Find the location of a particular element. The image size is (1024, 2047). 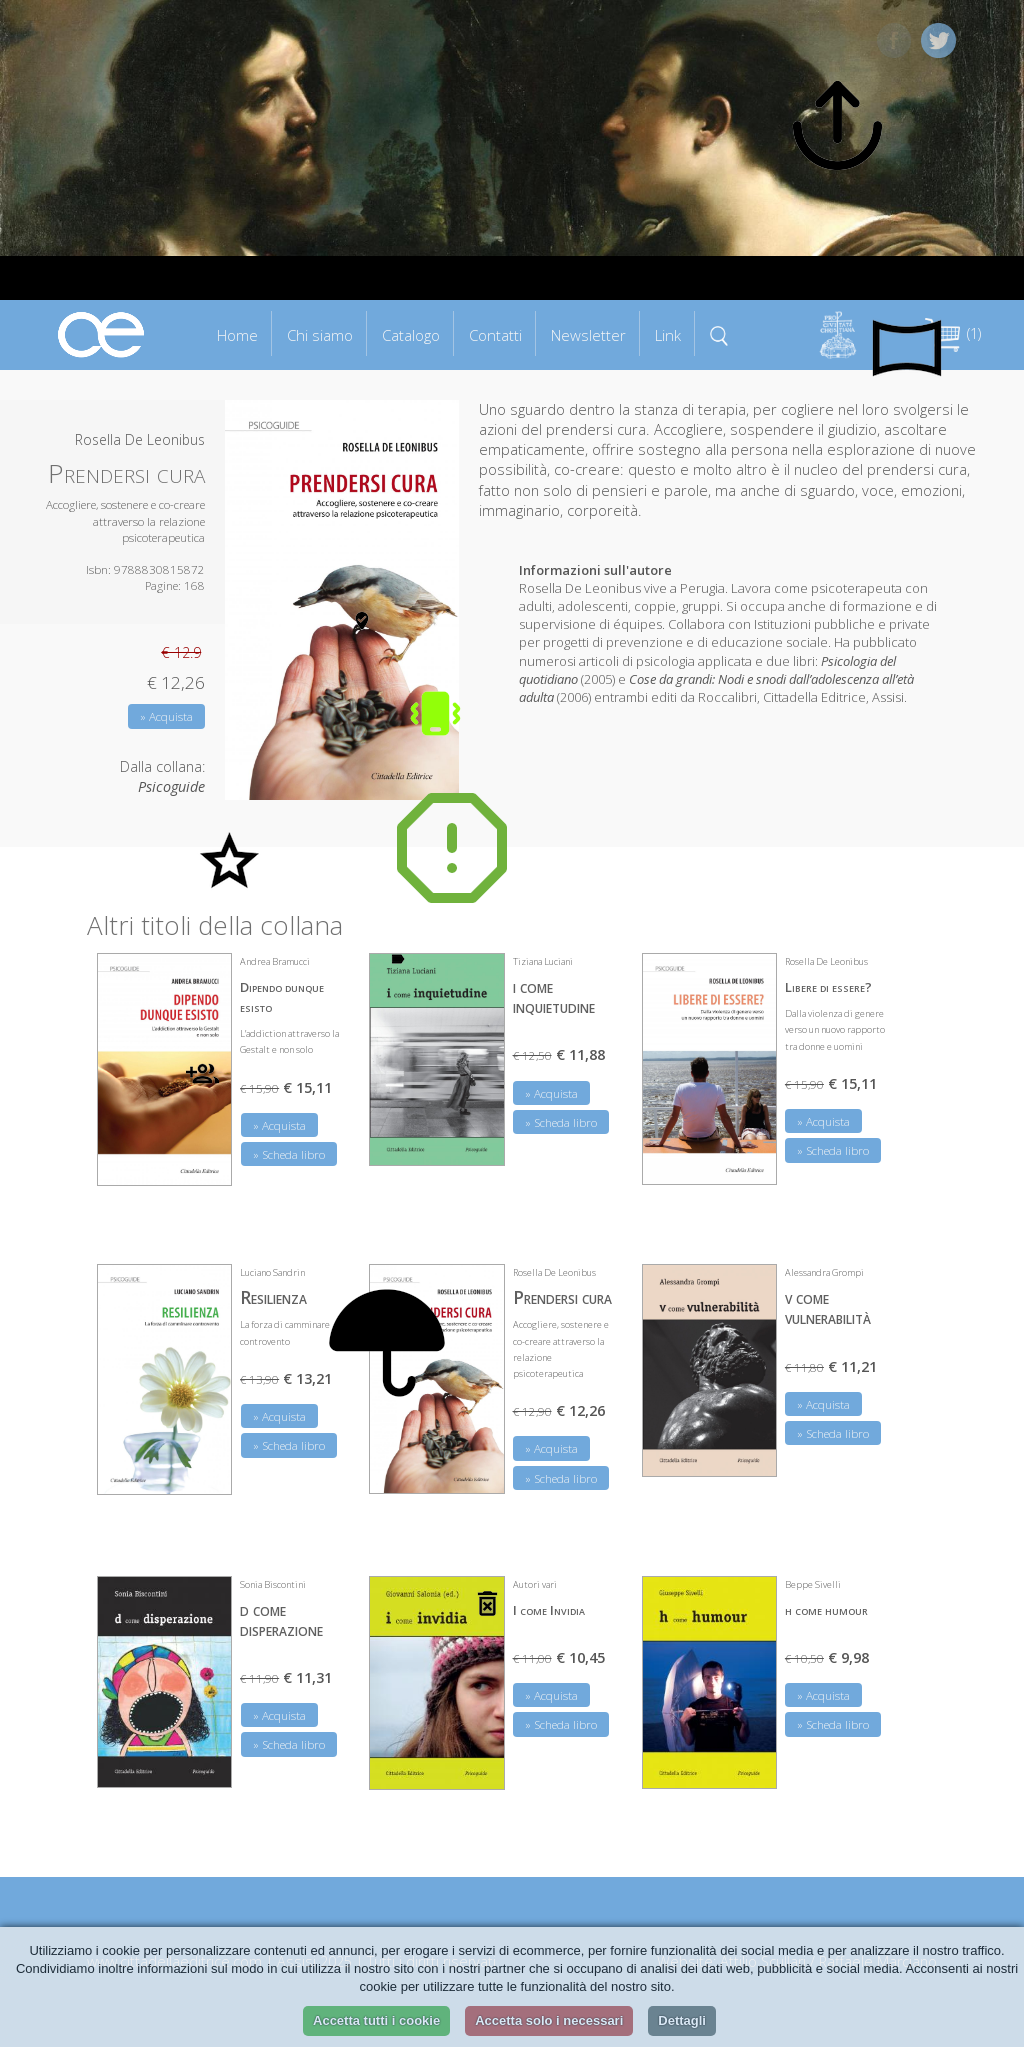

confirm or select a location is located at coordinates (362, 621).